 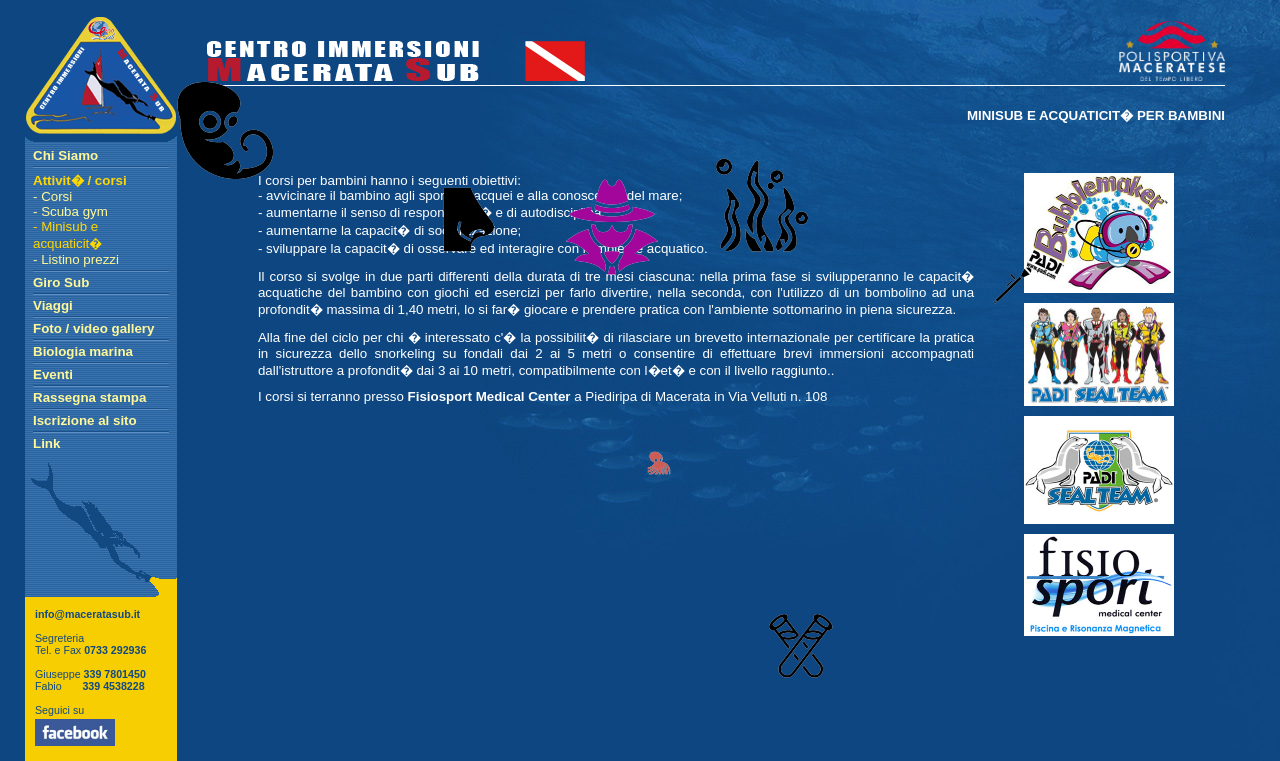 I want to click on indicates aquatic or underwater environment, so click(x=762, y=205).